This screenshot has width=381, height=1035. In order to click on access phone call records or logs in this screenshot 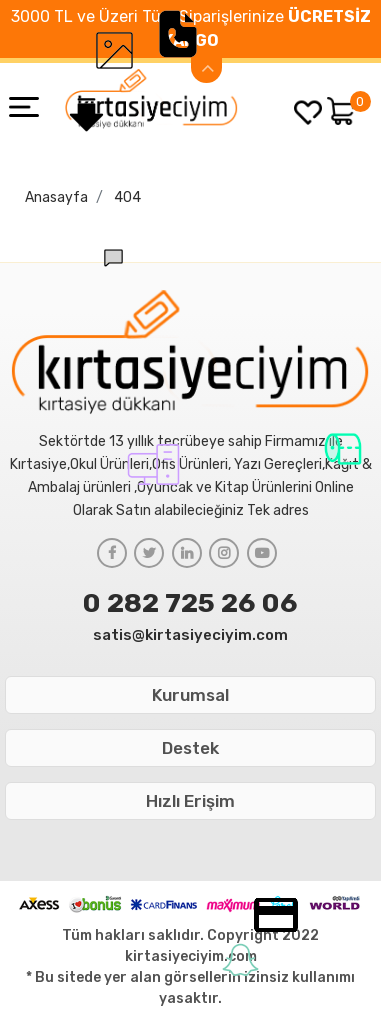, I will do `click(178, 34)`.